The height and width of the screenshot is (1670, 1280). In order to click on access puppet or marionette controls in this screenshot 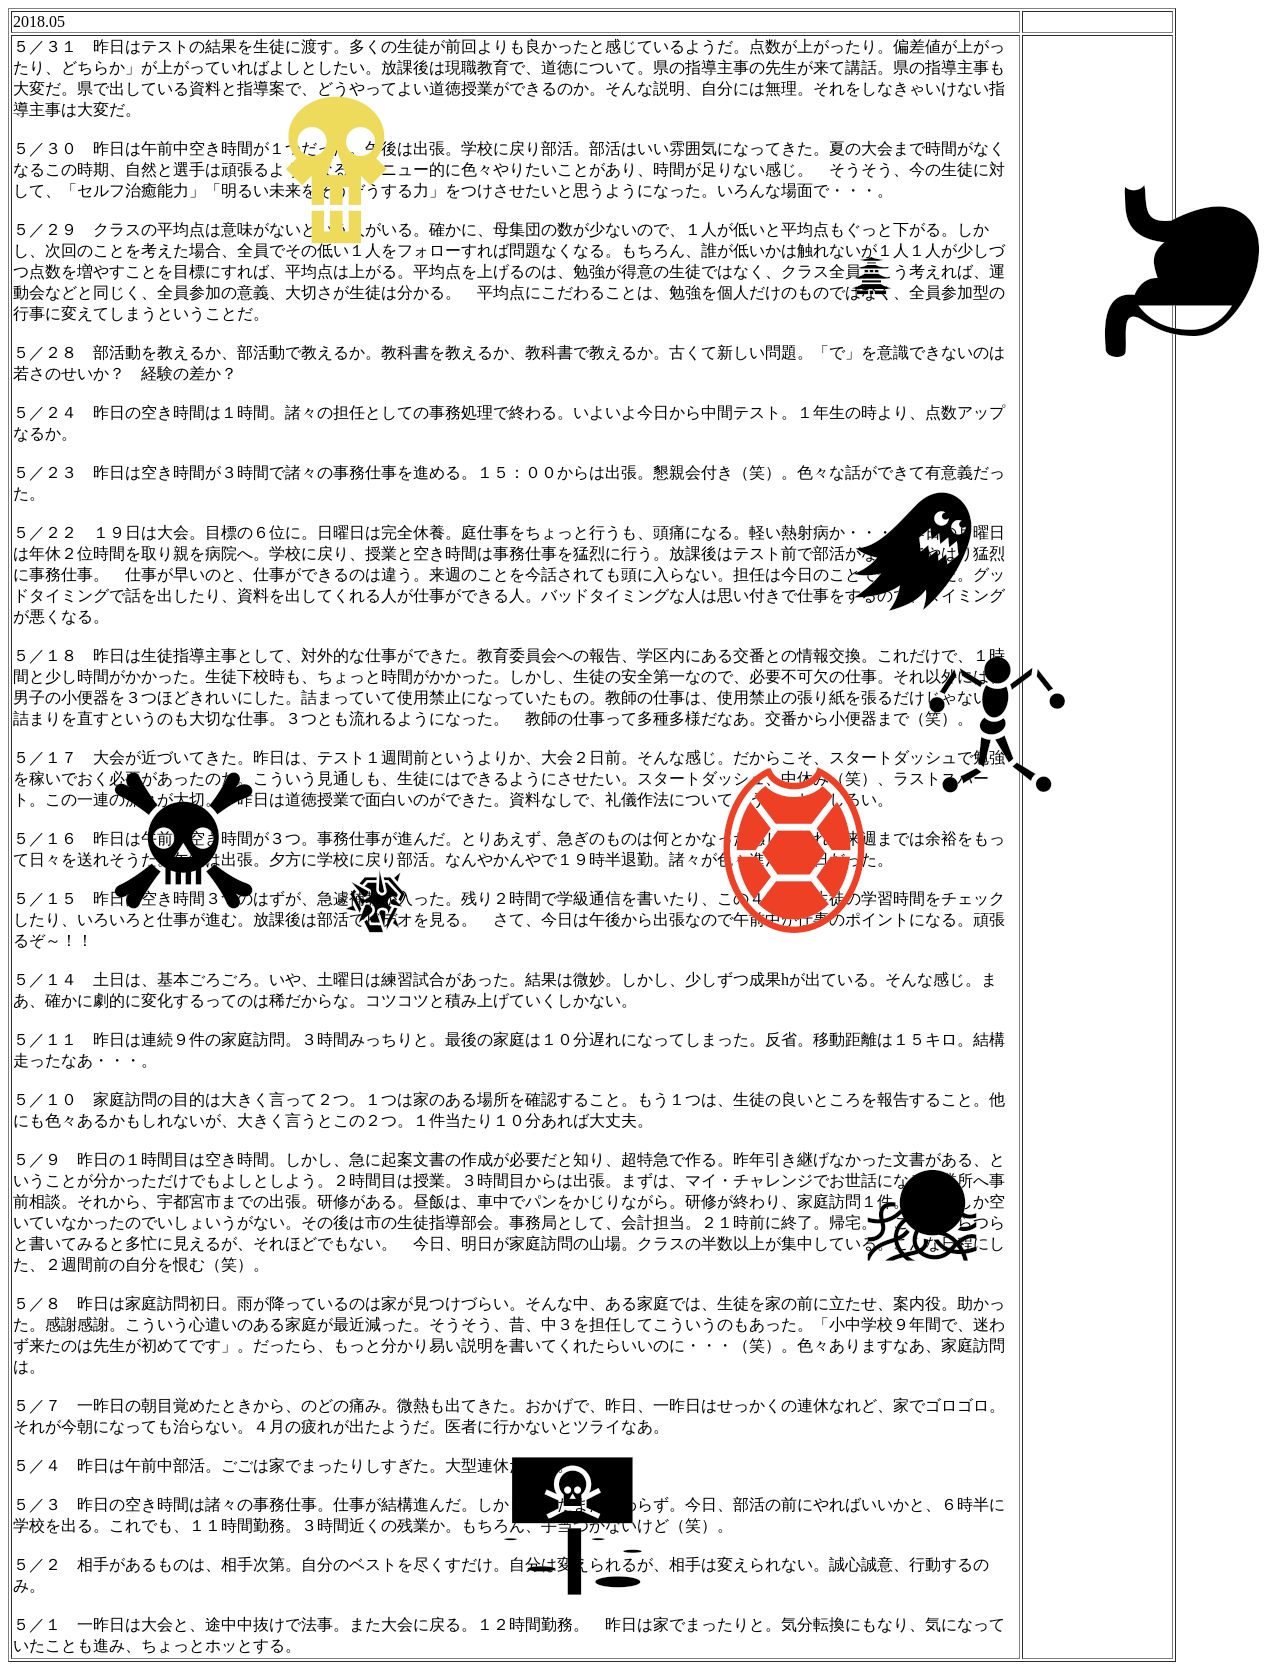, I will do `click(997, 725)`.